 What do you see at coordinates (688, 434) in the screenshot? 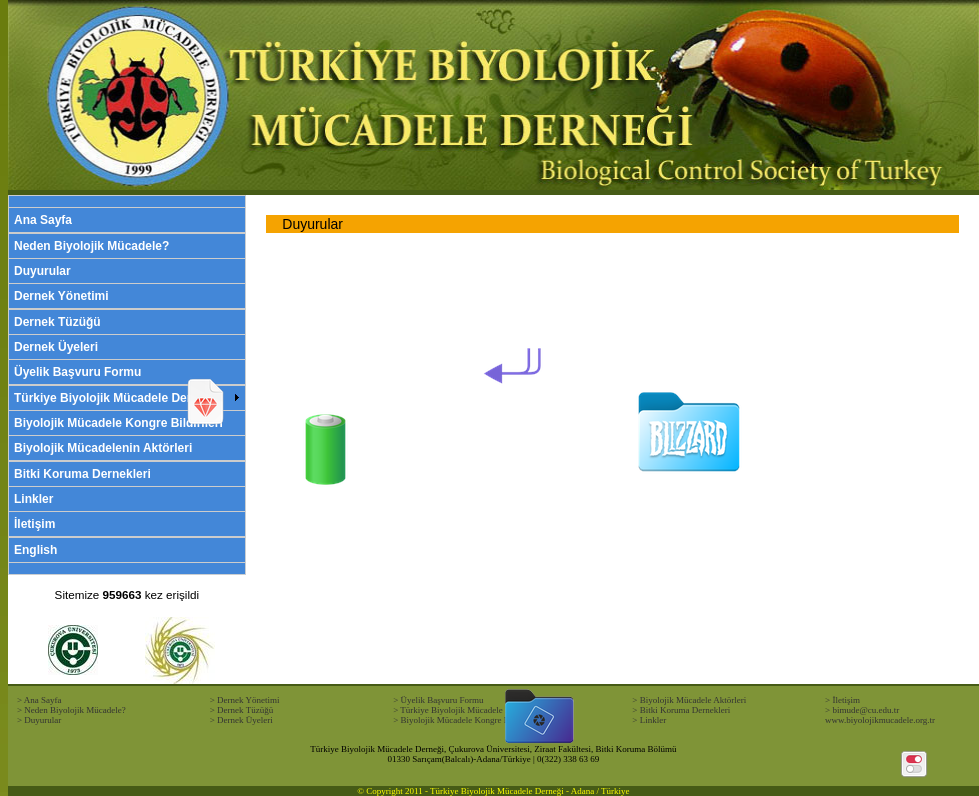
I see `folder containing Blizzard games or files` at bounding box center [688, 434].